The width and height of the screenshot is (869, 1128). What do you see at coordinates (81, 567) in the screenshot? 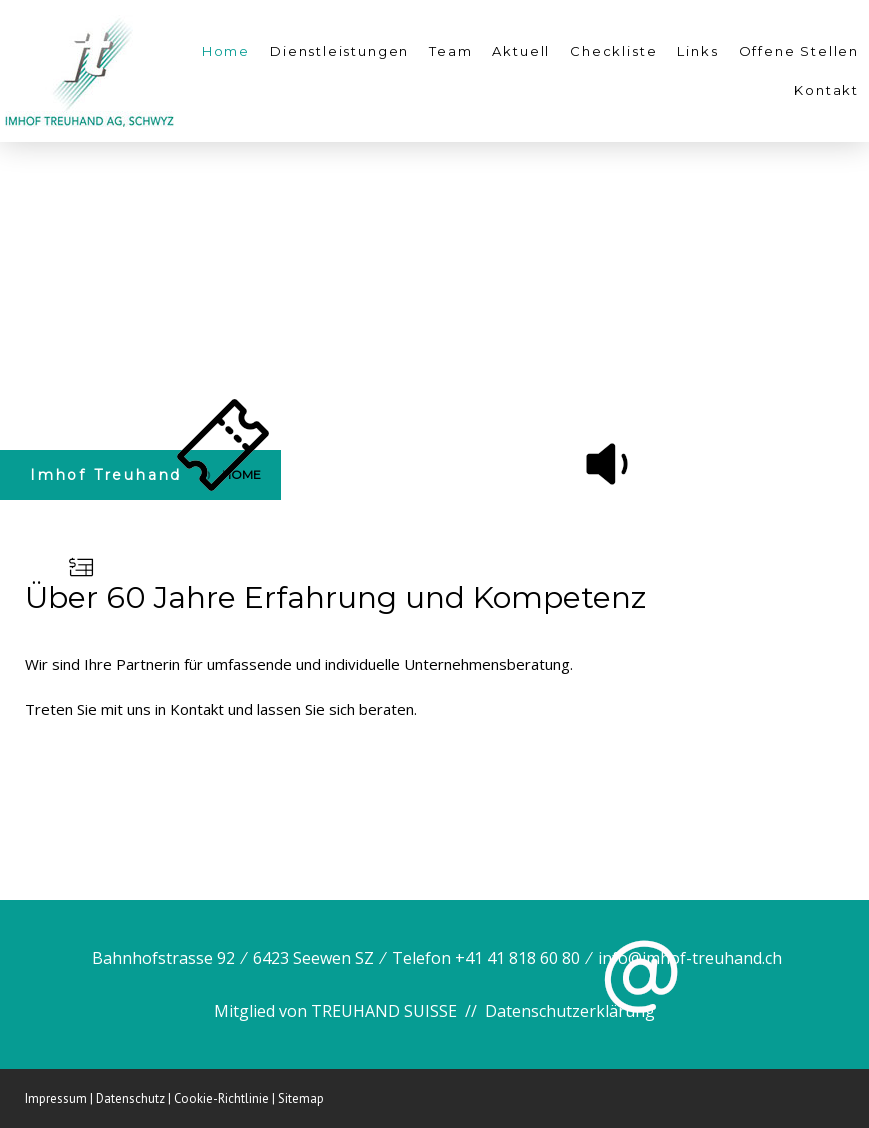
I see `view invoice details` at bounding box center [81, 567].